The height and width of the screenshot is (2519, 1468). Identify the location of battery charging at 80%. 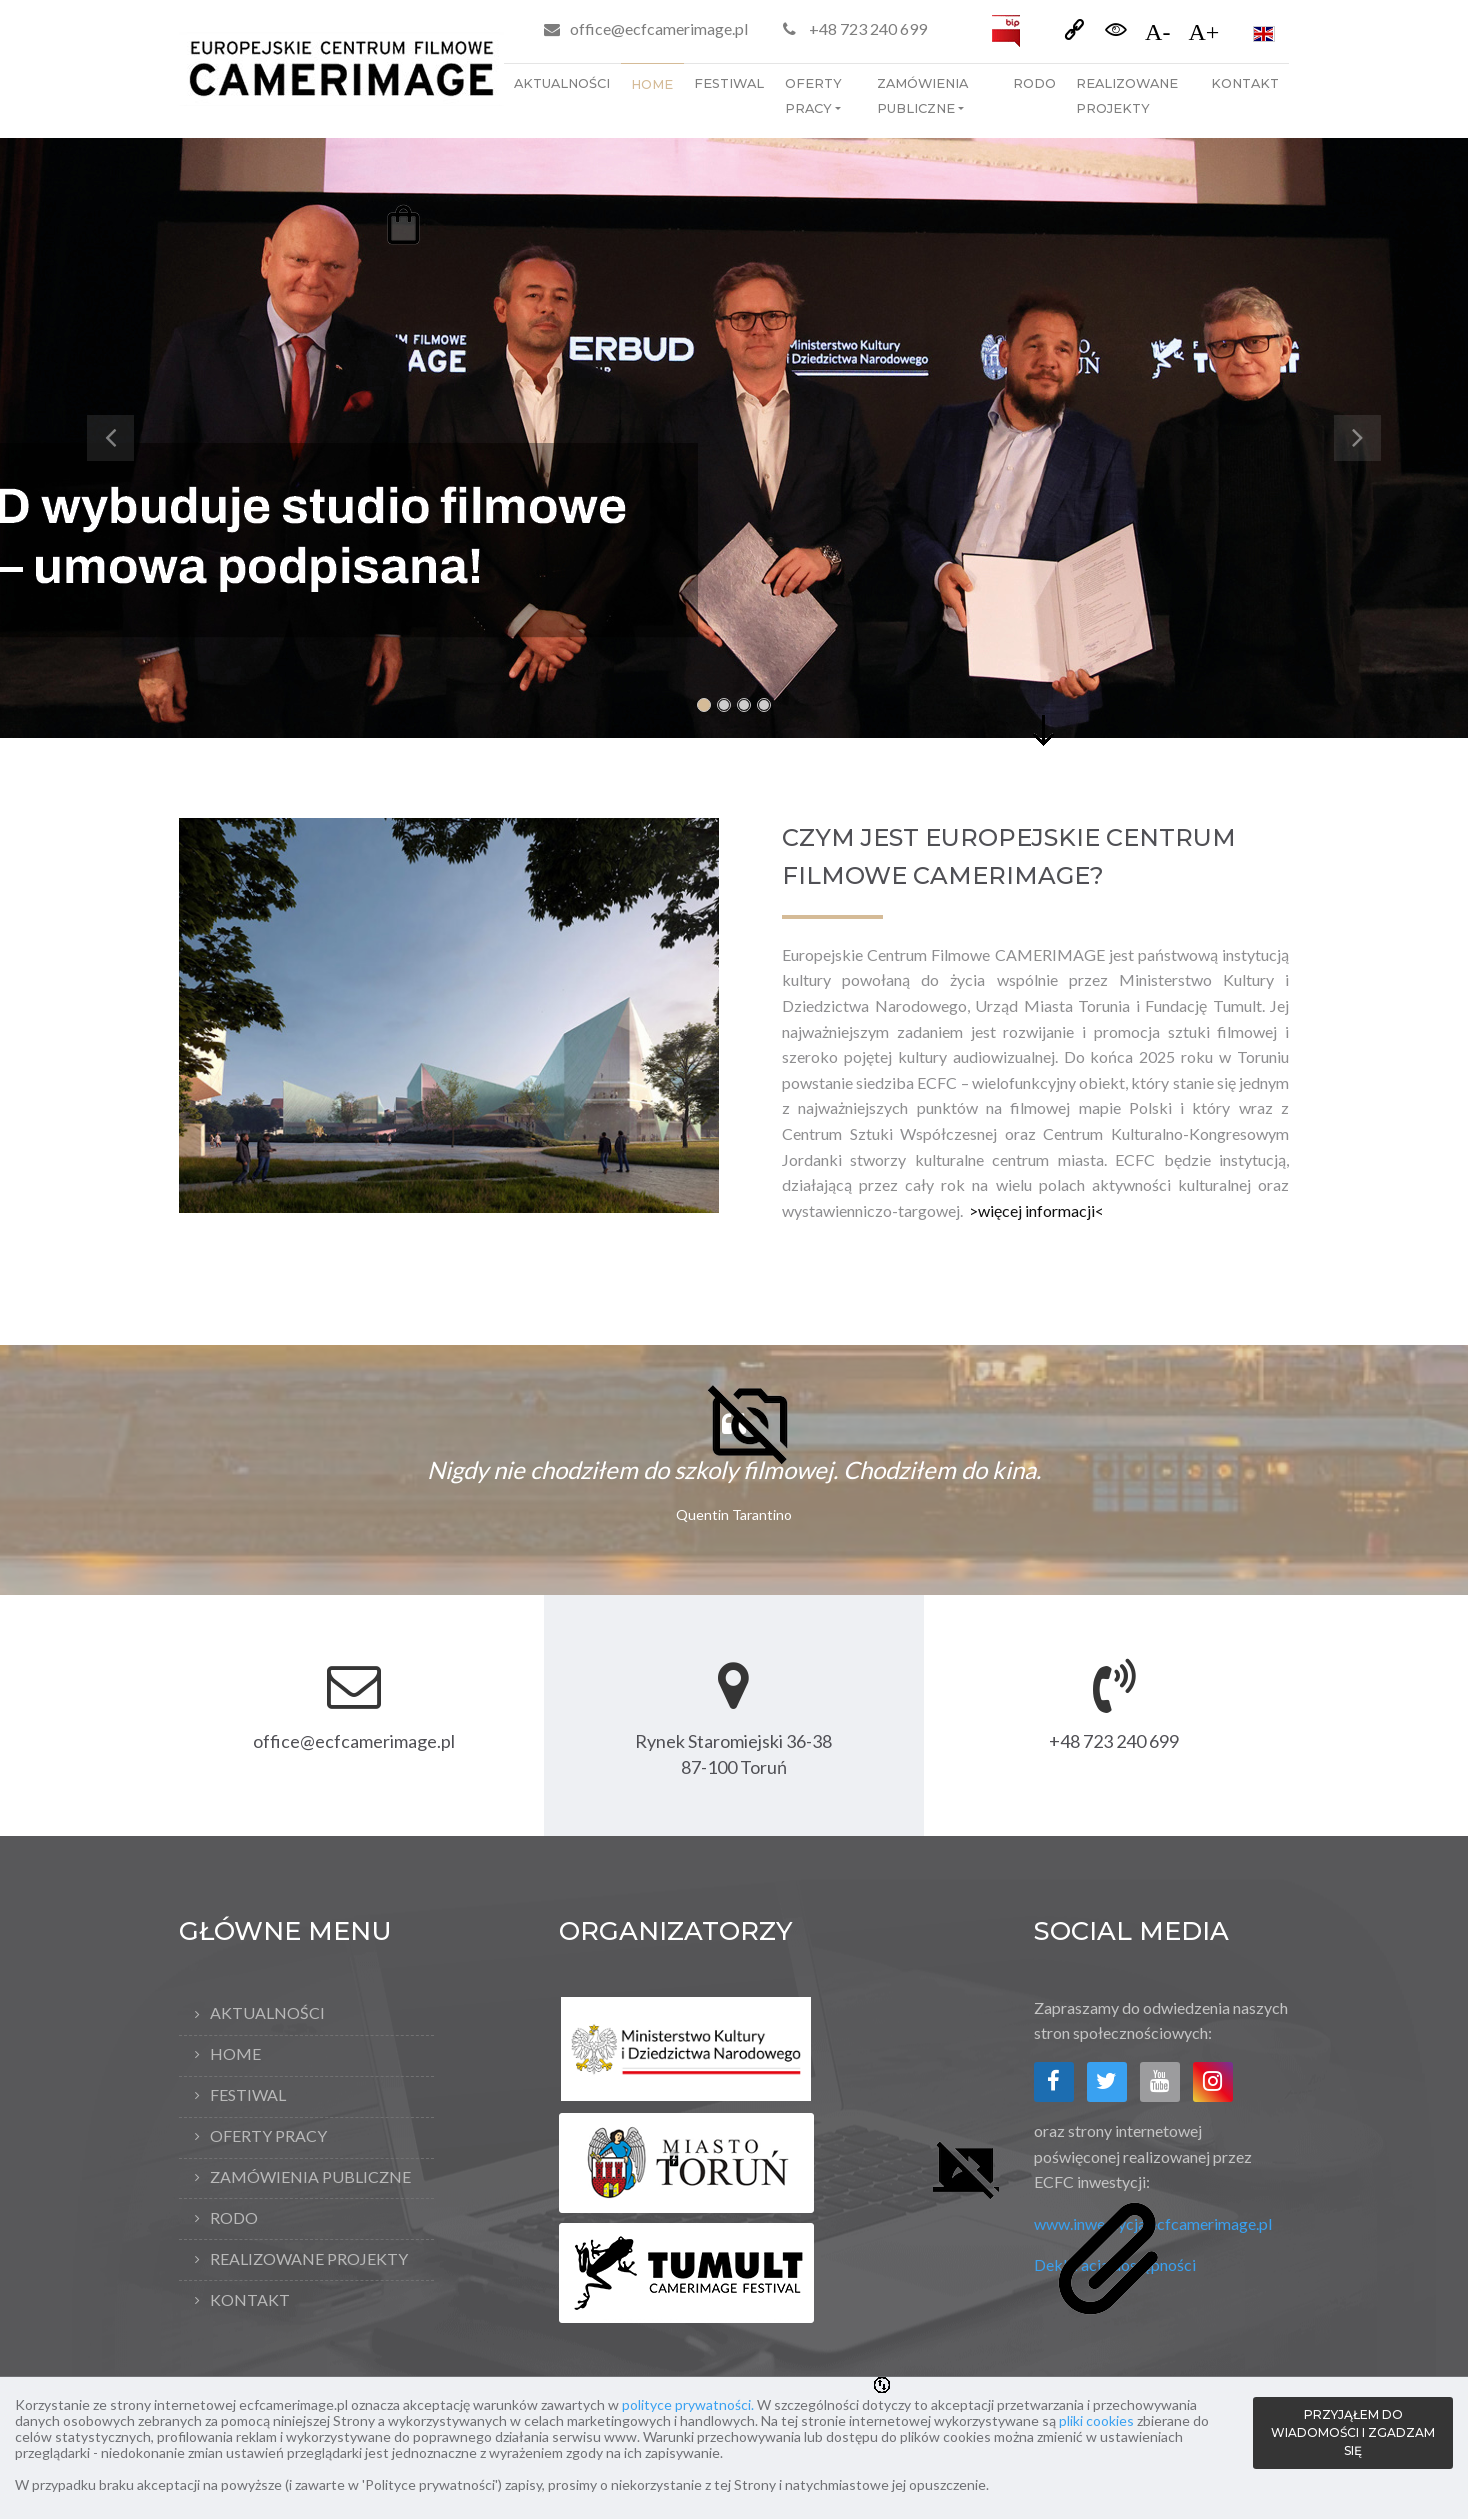
(674, 2158).